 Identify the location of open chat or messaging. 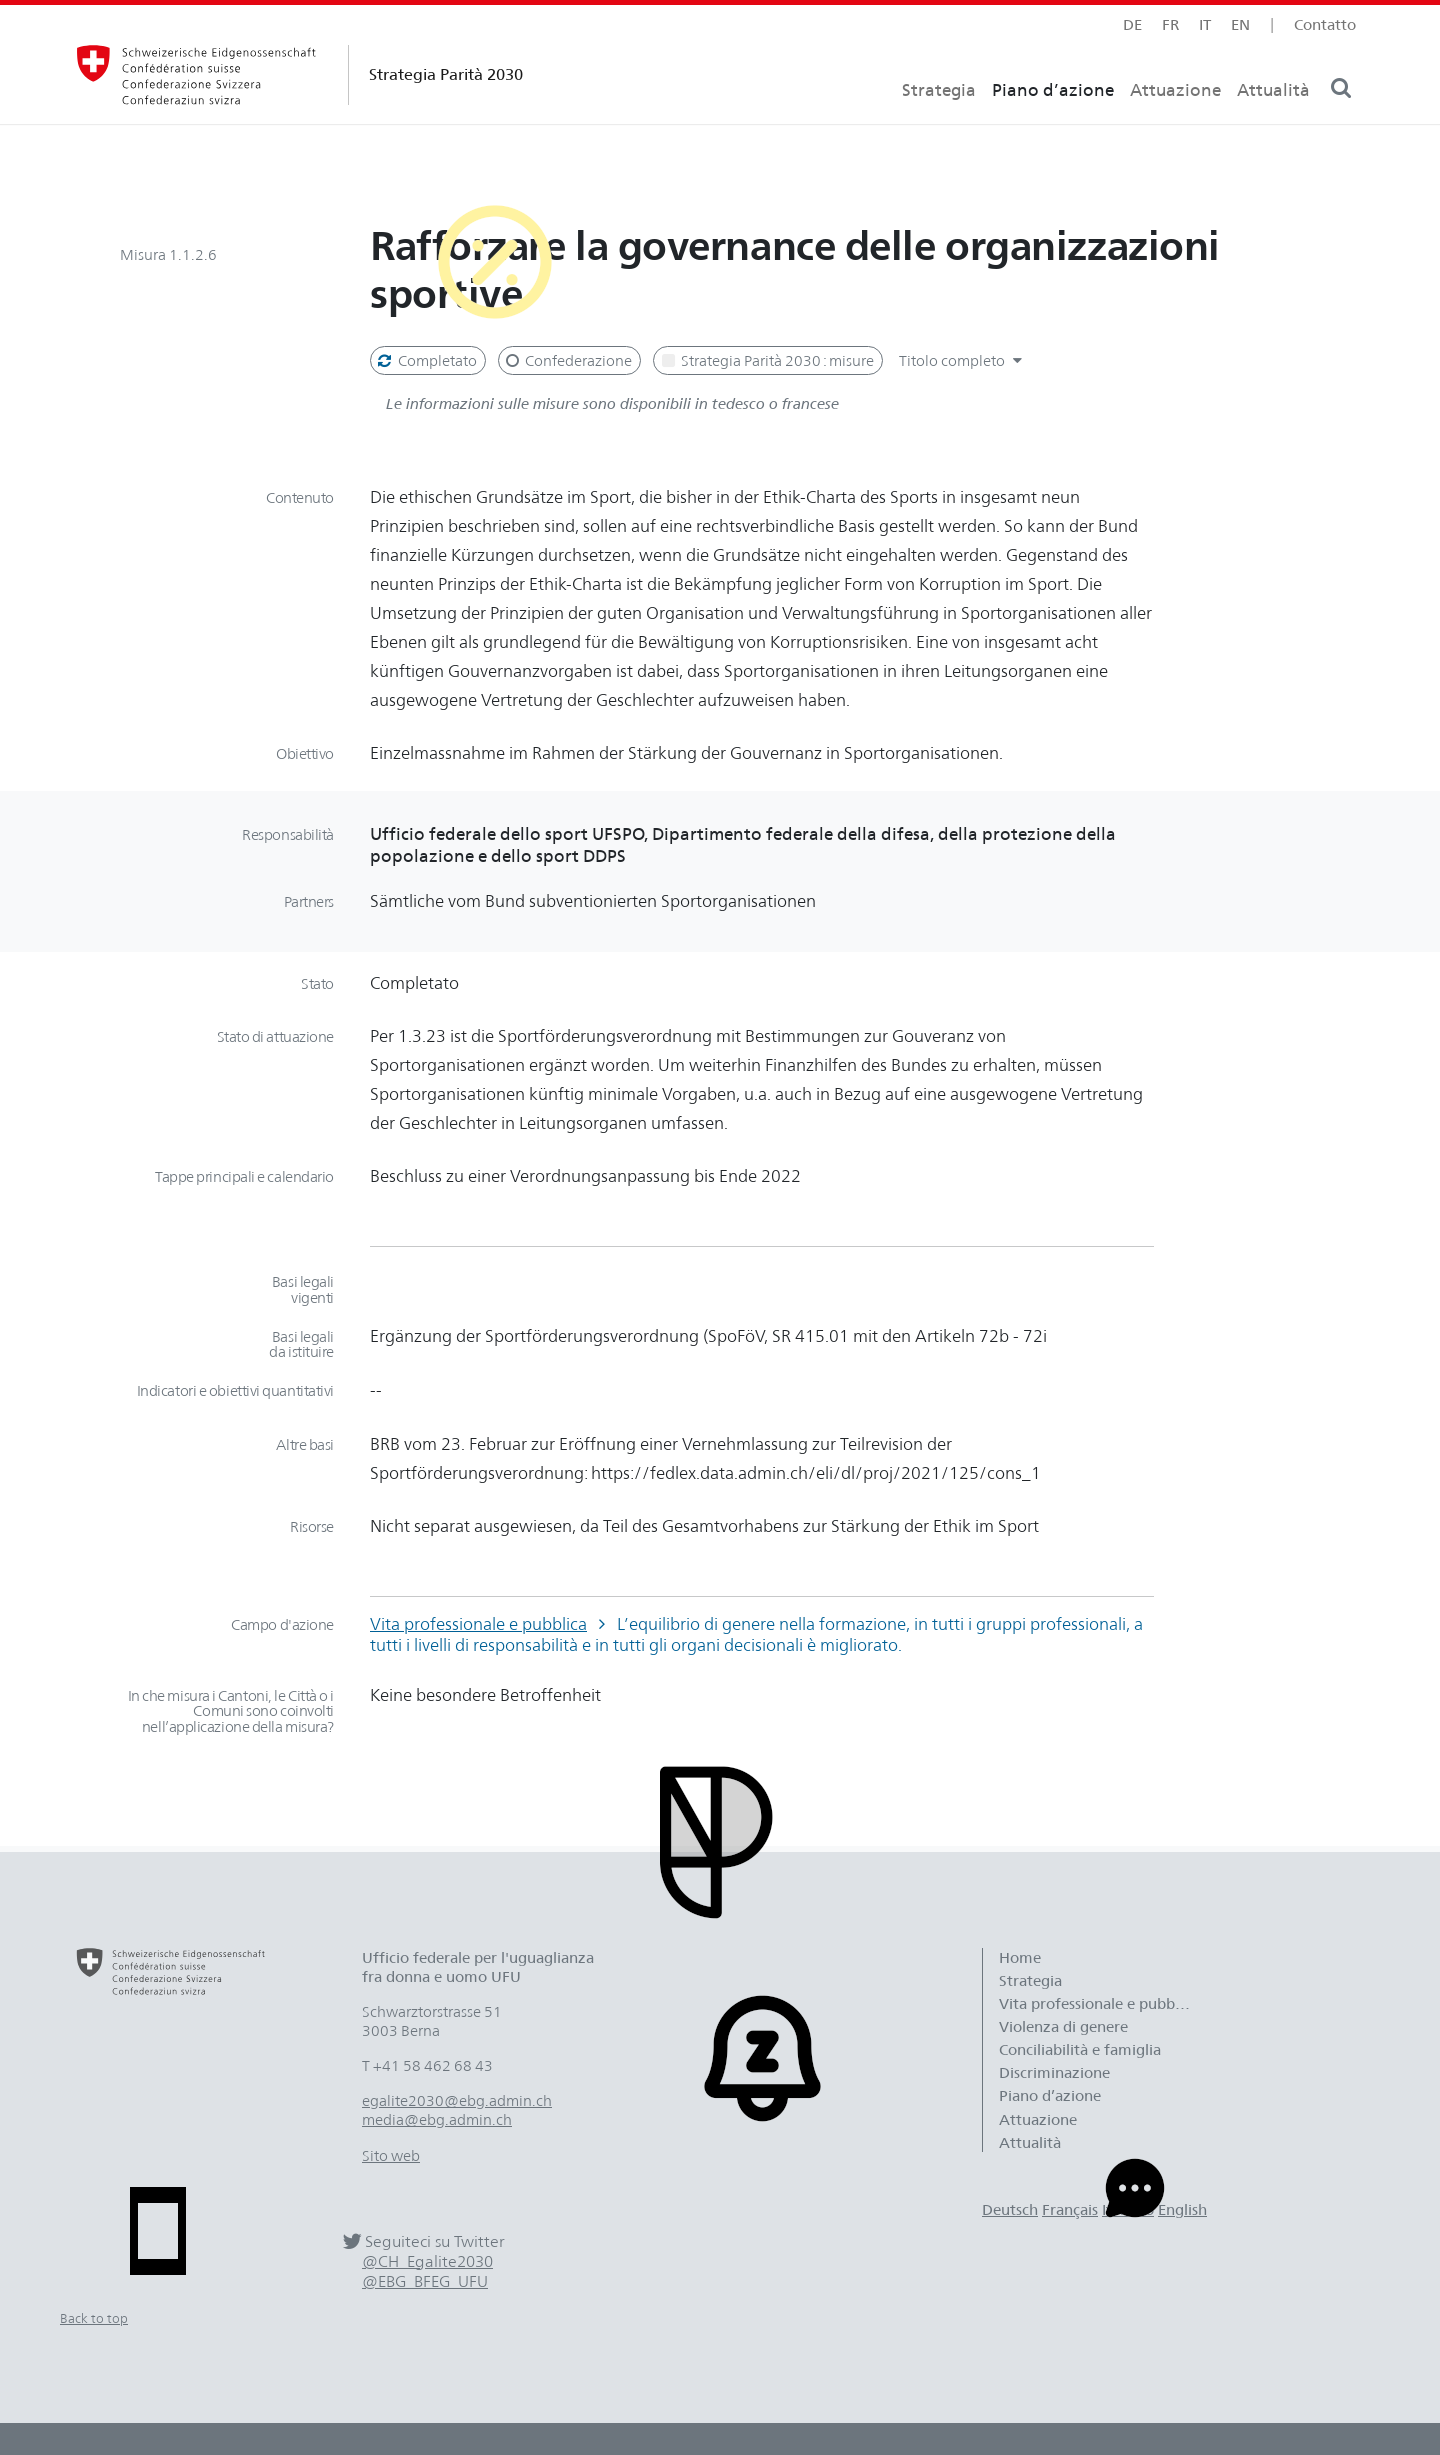
(1135, 2188).